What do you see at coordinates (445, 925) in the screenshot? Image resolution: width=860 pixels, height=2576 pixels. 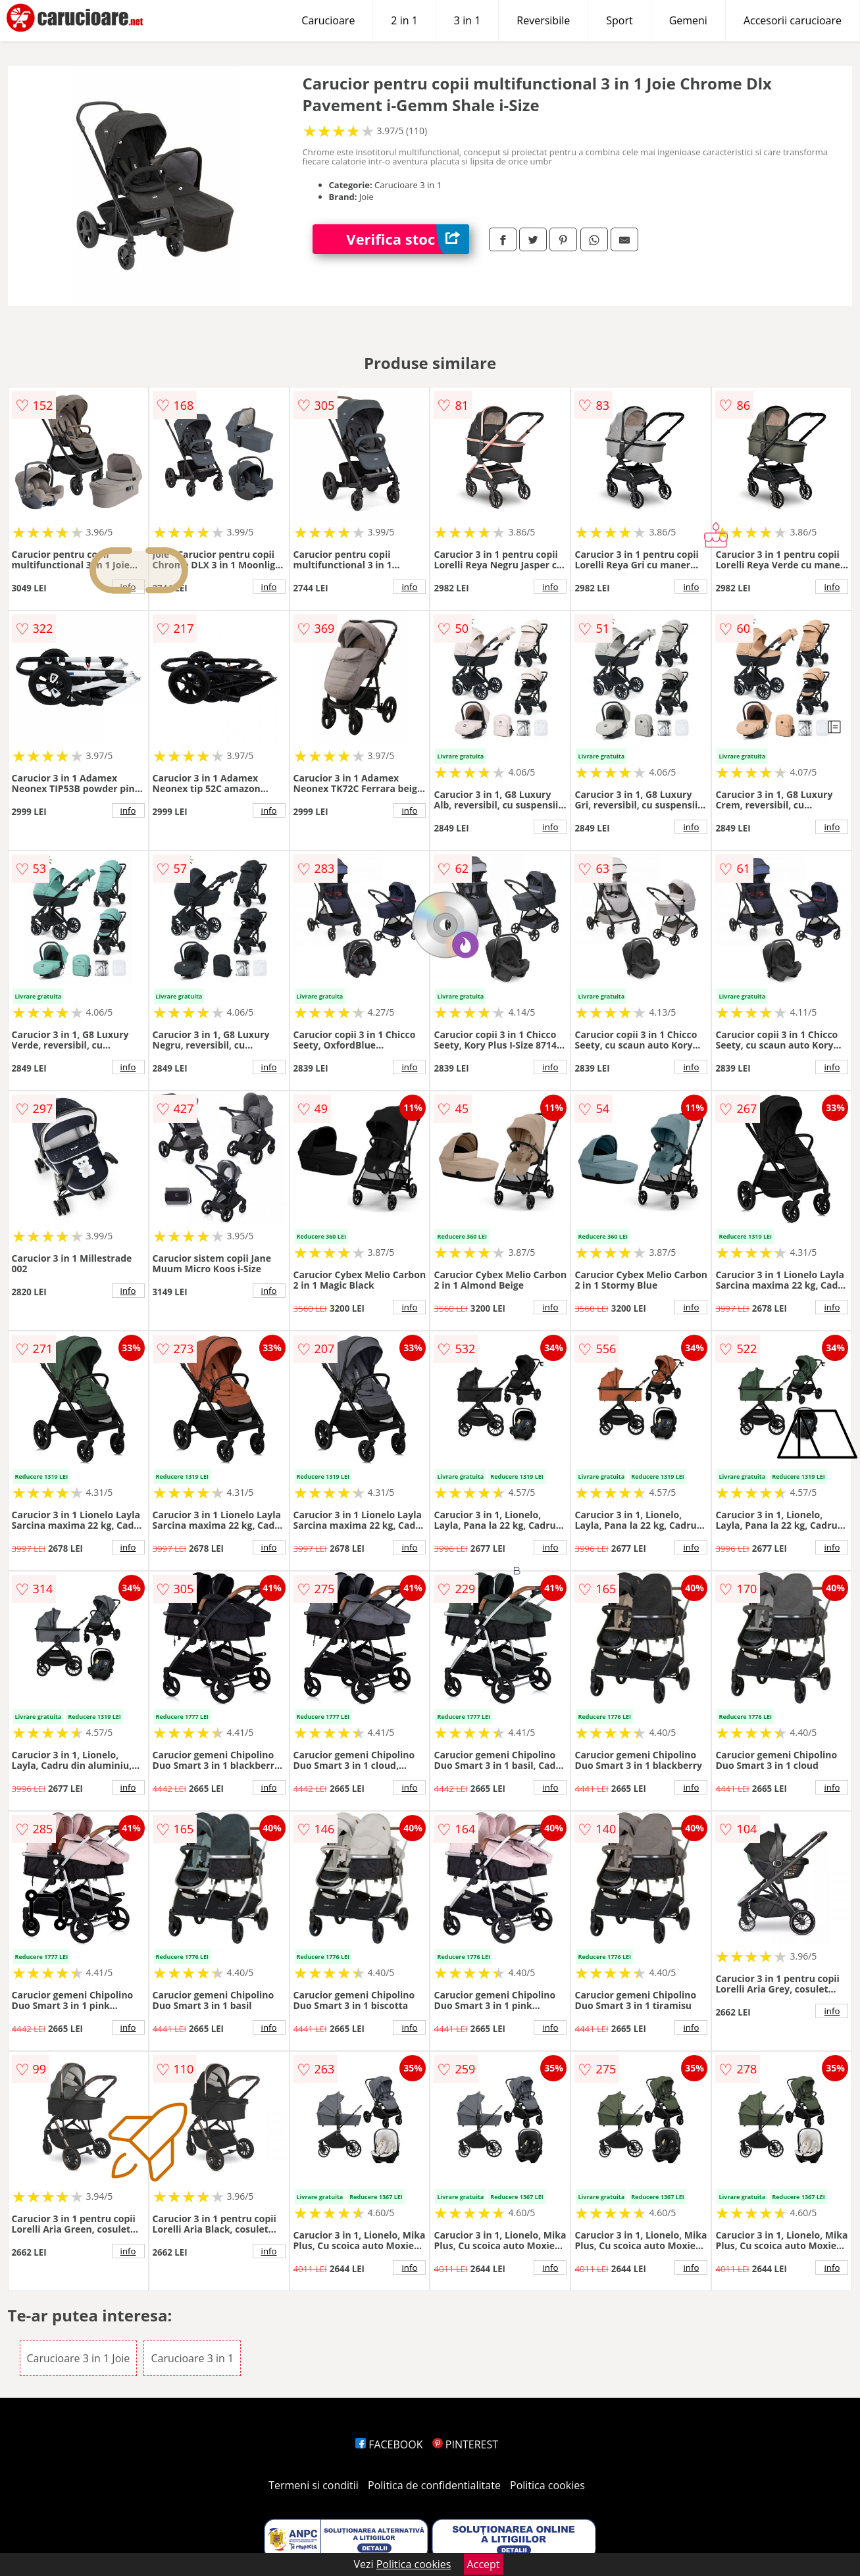 I see `burn data to a dvd disc` at bounding box center [445, 925].